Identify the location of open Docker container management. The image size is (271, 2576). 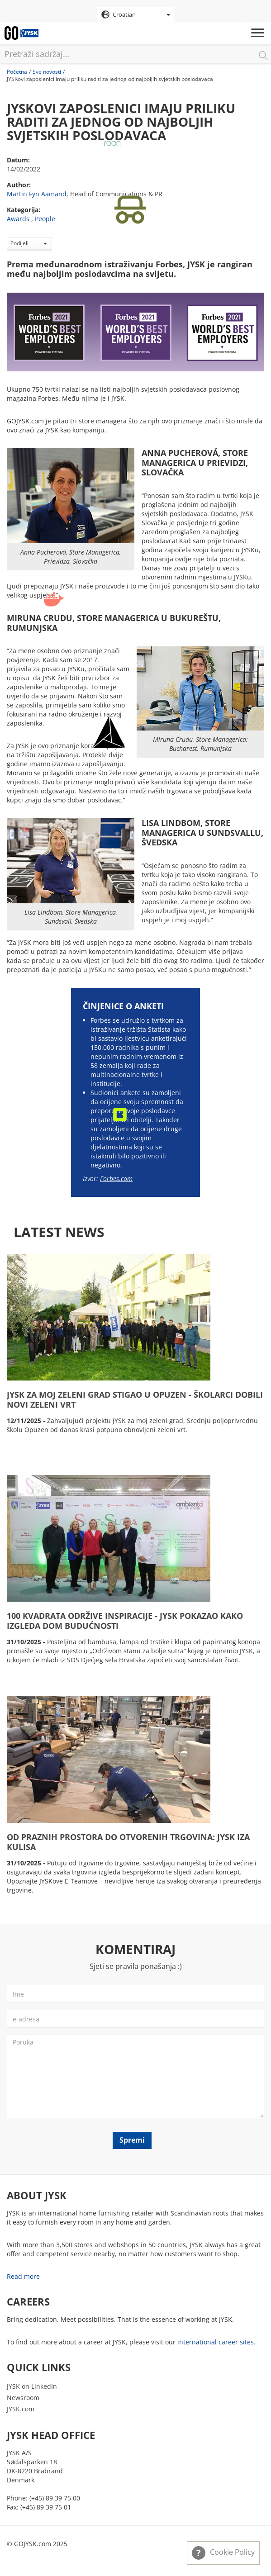
(54, 599).